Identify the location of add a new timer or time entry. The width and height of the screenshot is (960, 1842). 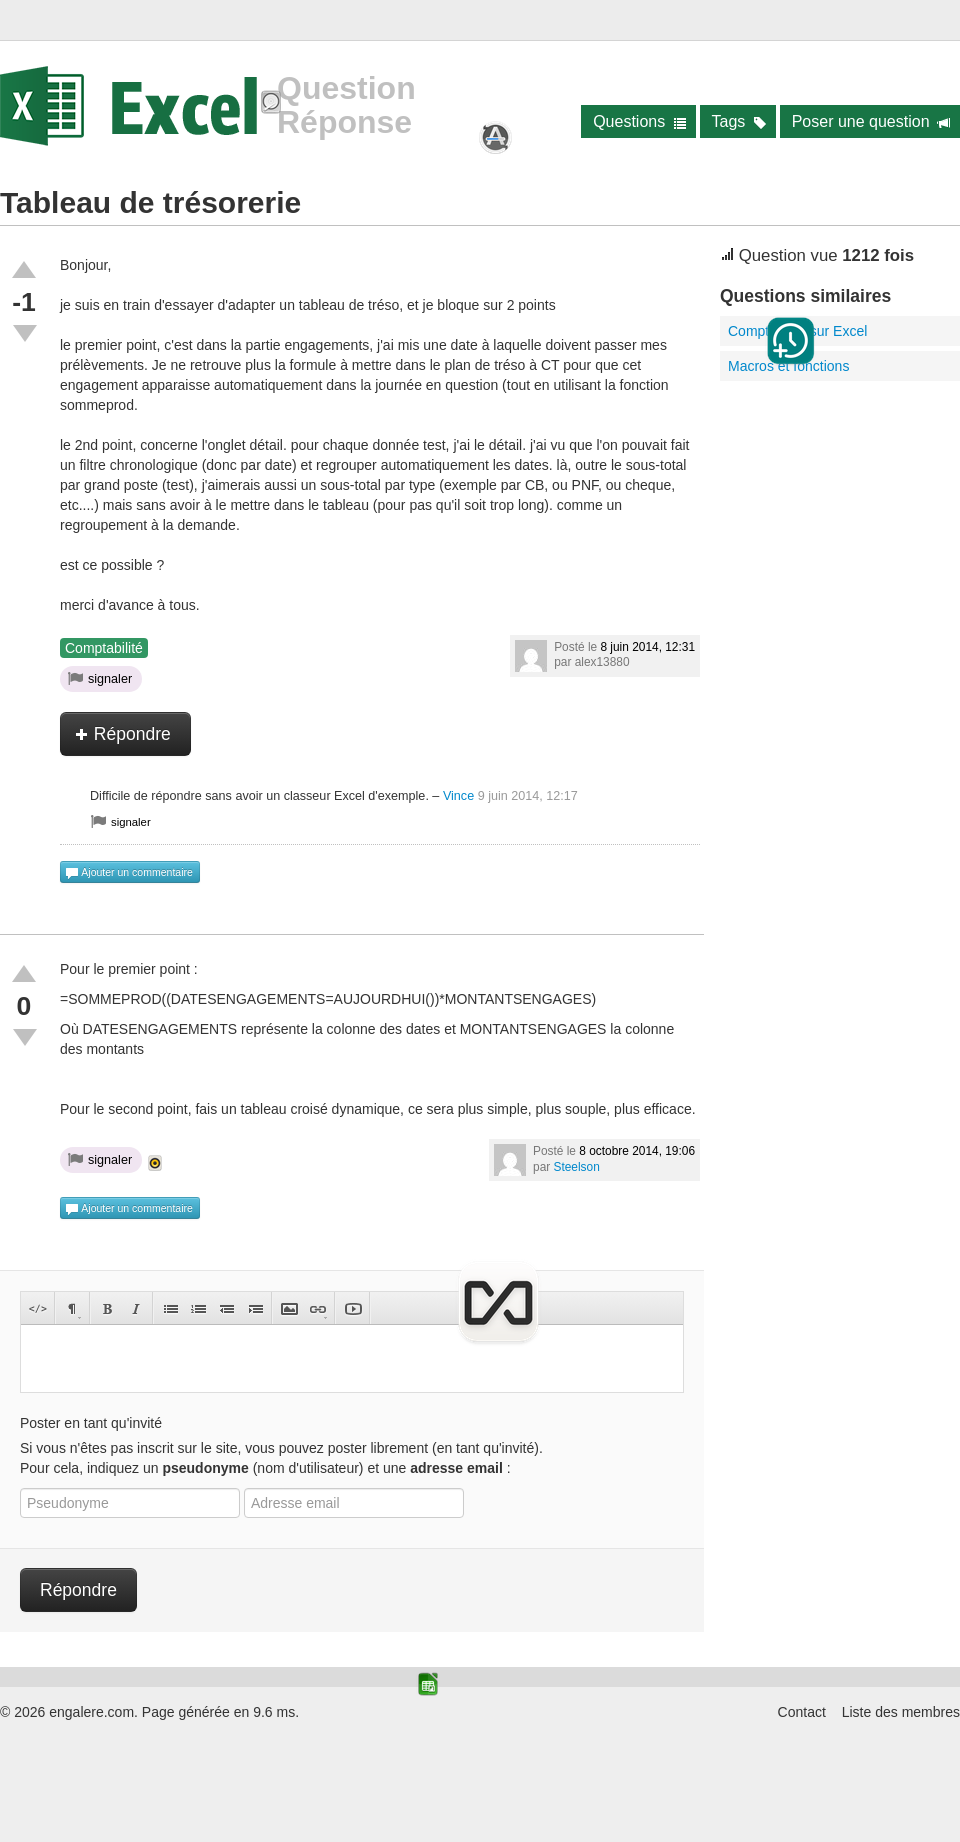
(790, 340).